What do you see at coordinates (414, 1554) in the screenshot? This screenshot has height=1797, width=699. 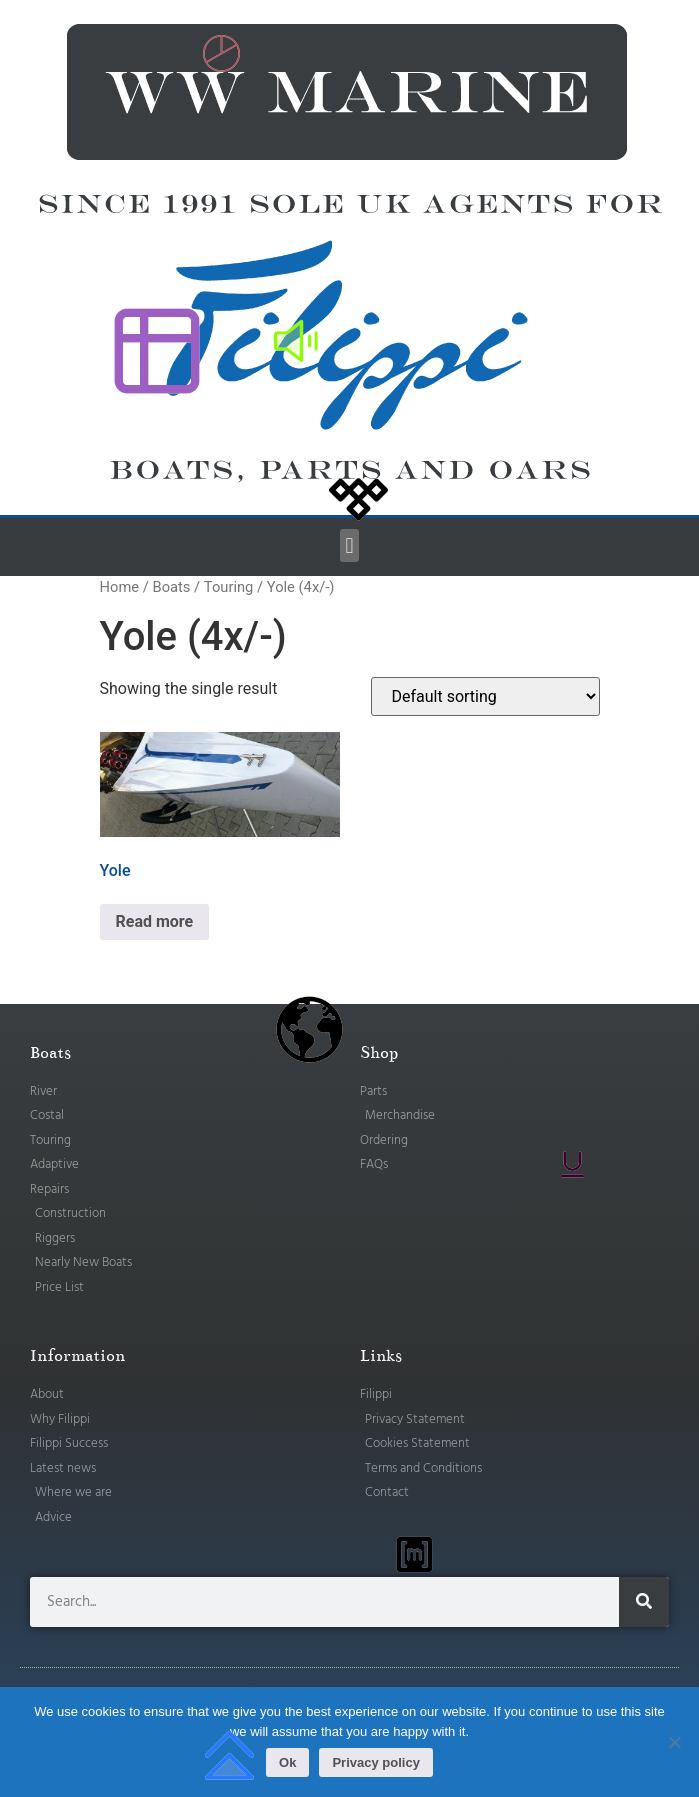 I see `open matrix messaging app` at bounding box center [414, 1554].